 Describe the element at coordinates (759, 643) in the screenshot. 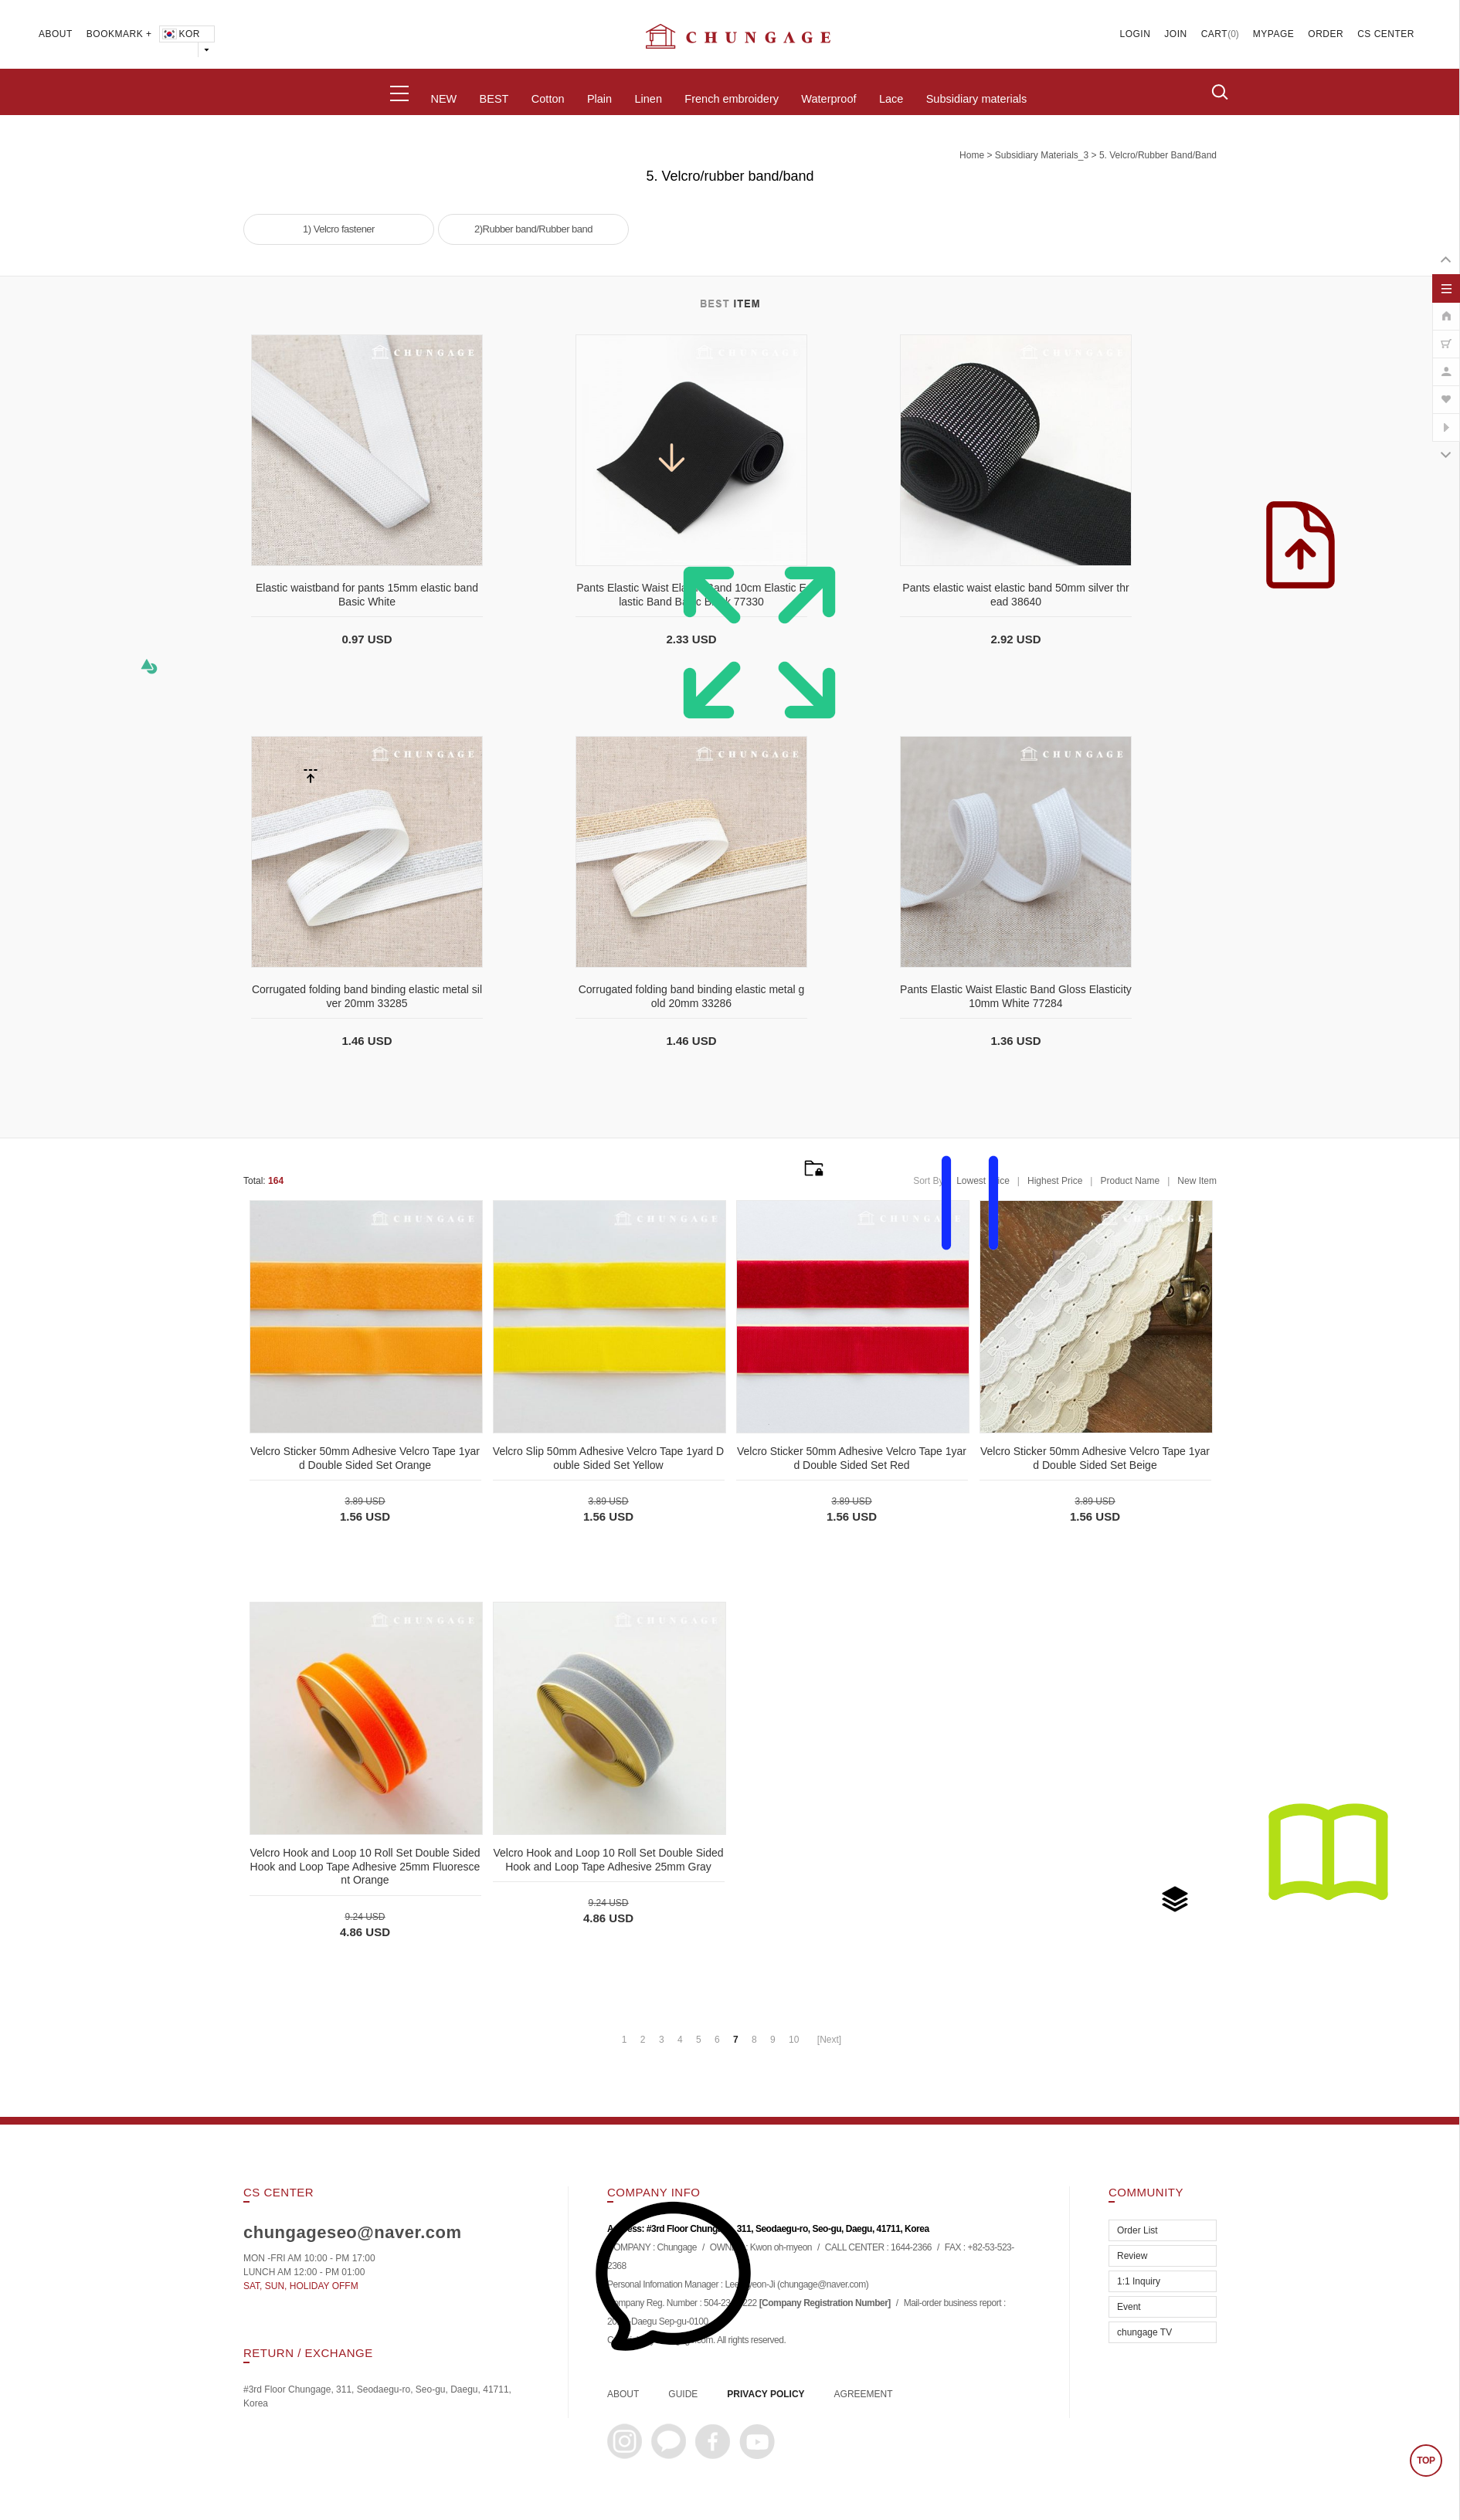

I see `expand to fullscreen mode` at that location.